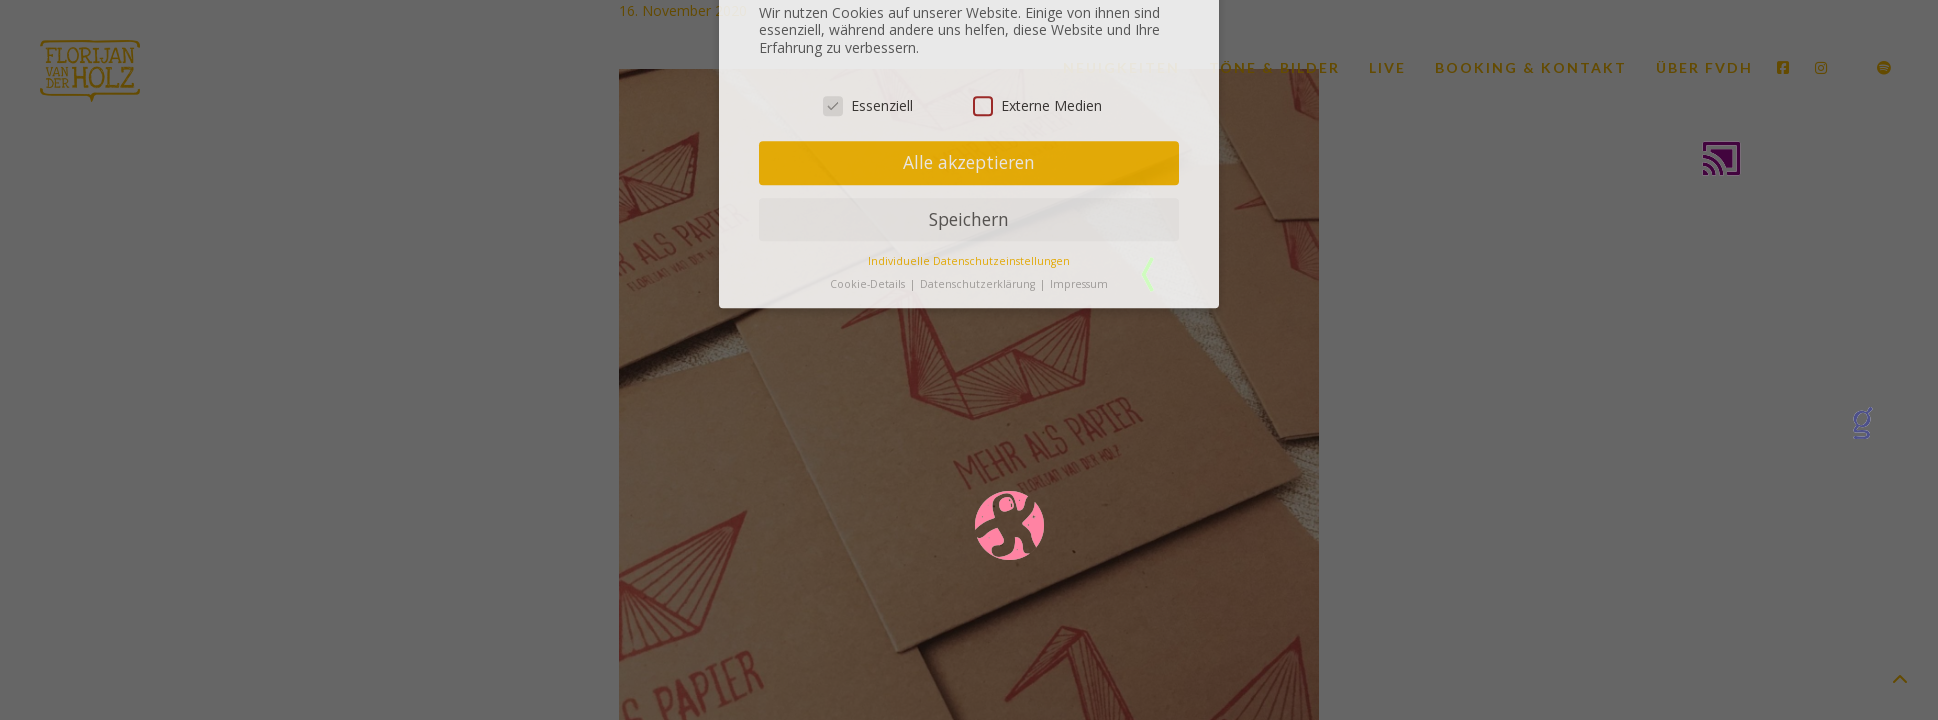 This screenshot has width=1938, height=720. I want to click on go back to the previous screen, so click(1148, 274).